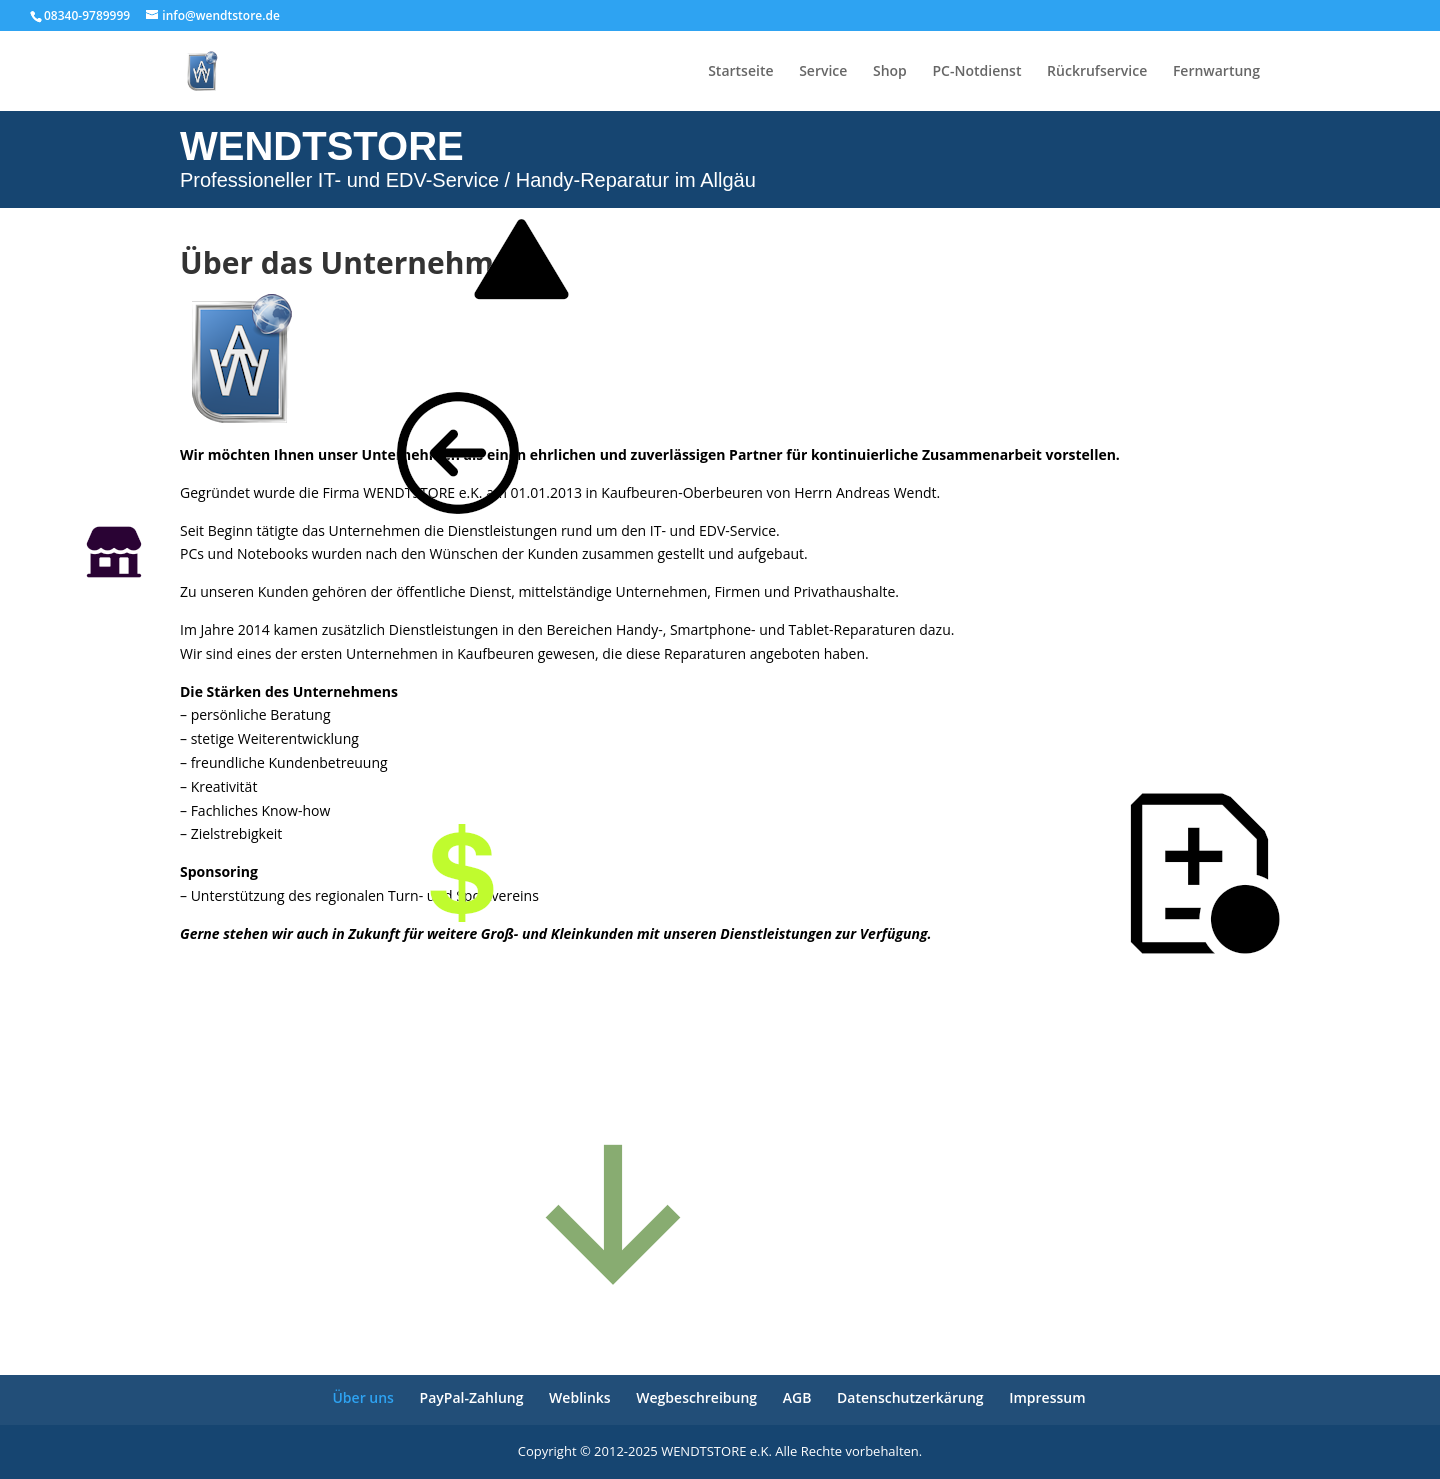 The width and height of the screenshot is (1440, 1479). What do you see at coordinates (1199, 873) in the screenshot?
I see `view pull request with new changes` at bounding box center [1199, 873].